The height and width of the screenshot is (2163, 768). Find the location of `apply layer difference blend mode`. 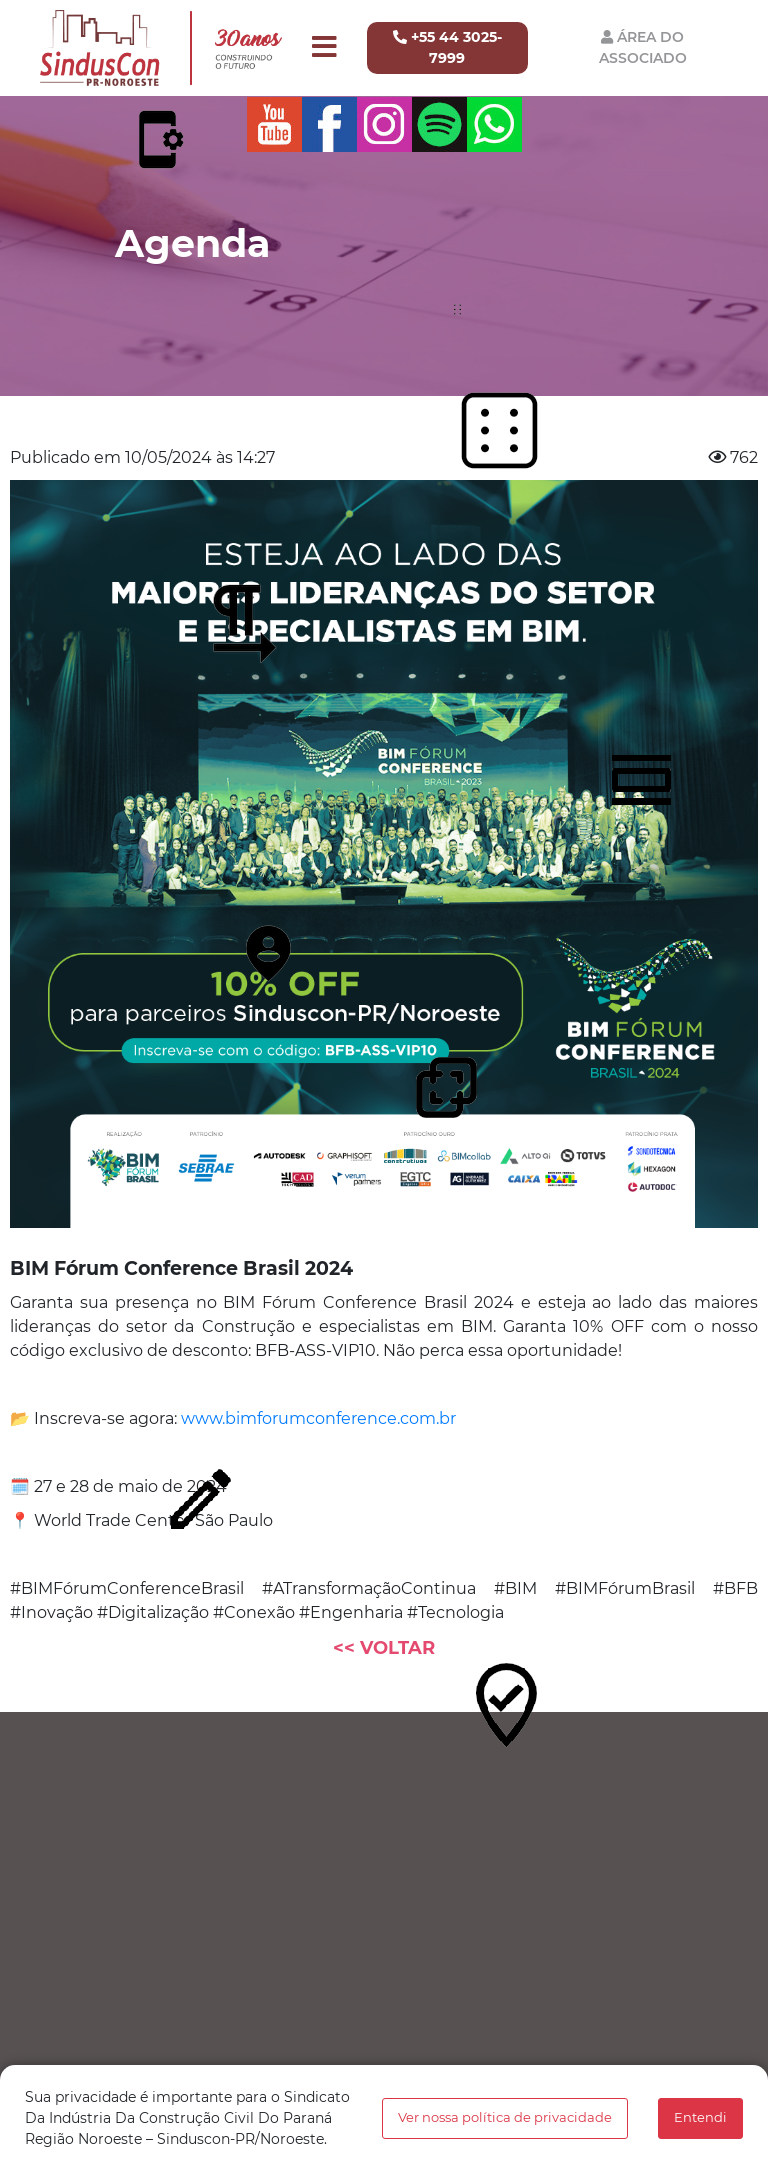

apply layer difference blend mode is located at coordinates (446, 1087).